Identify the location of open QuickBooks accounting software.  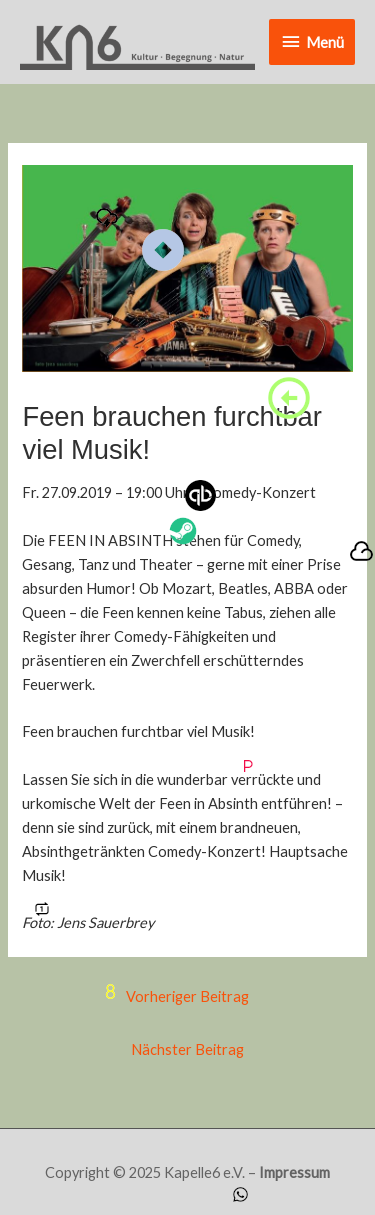
(200, 495).